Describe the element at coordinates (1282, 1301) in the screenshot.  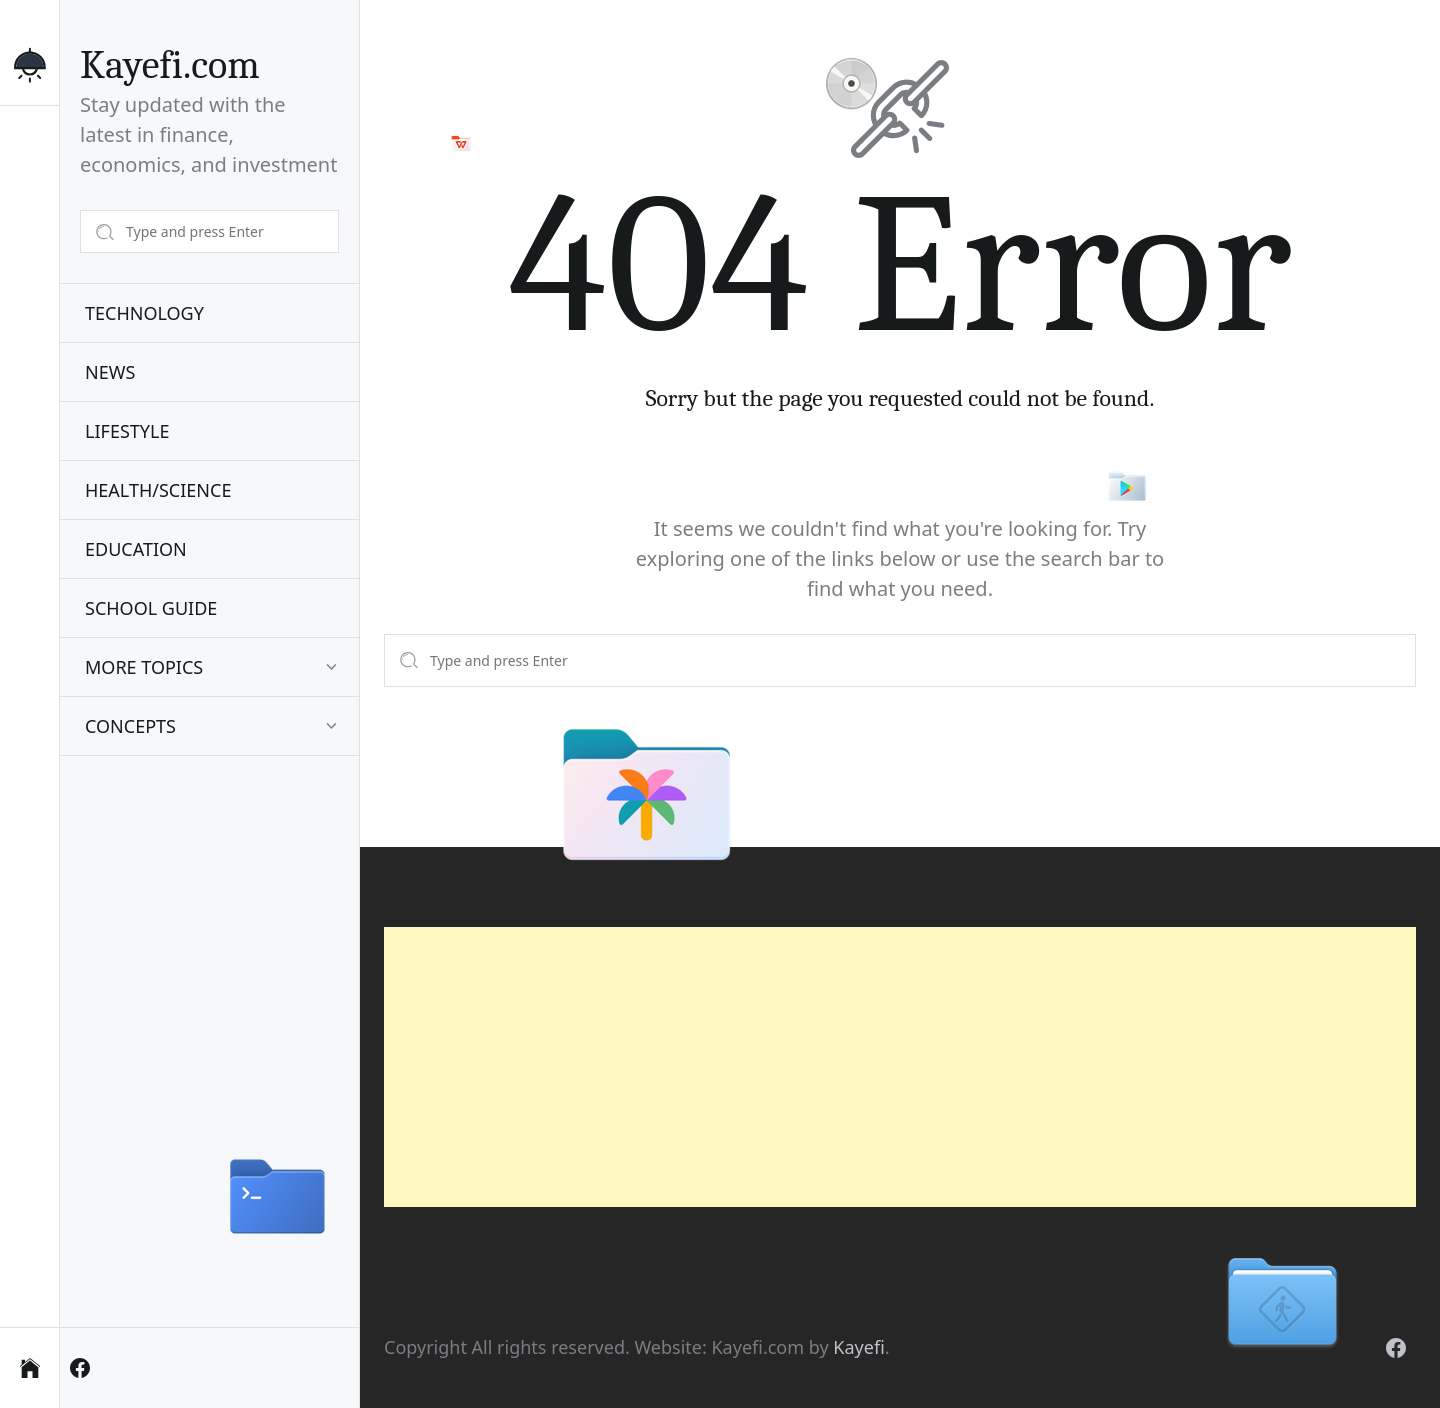
I see `access the public folder for shared files` at that location.